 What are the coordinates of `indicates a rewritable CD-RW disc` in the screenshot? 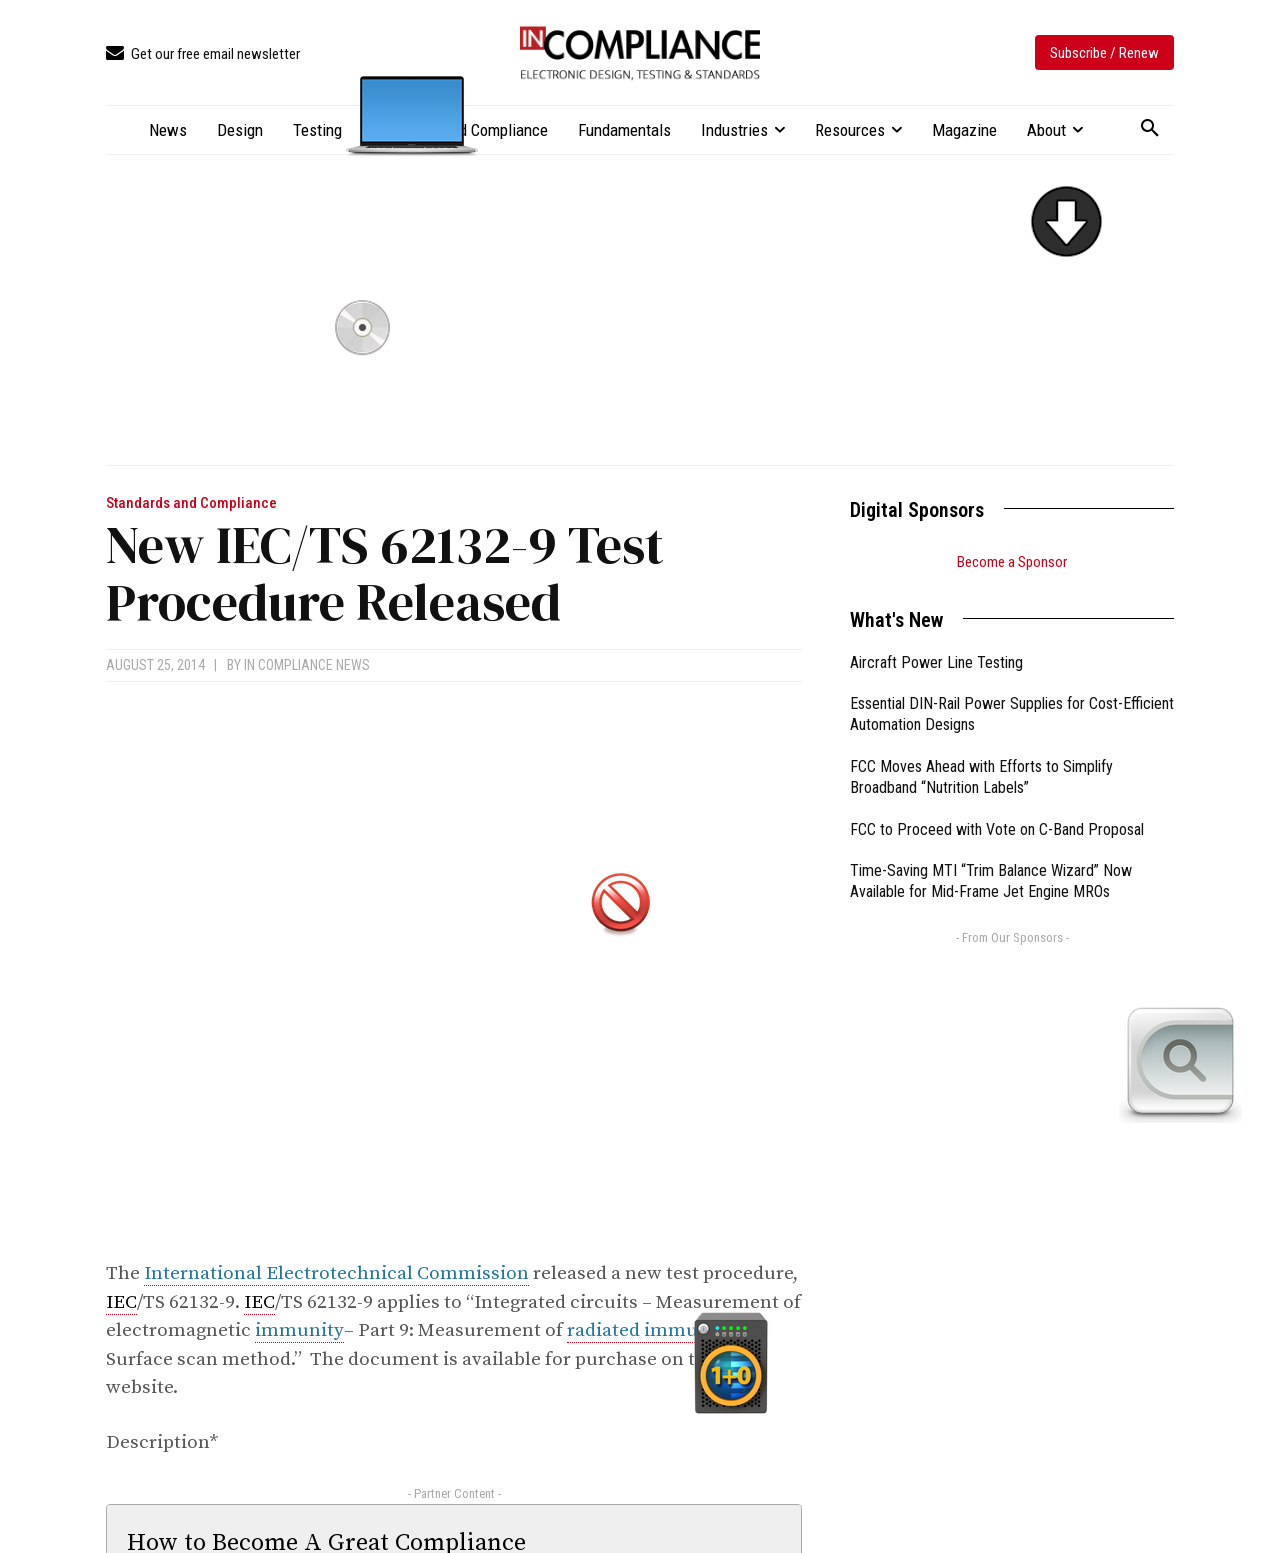 It's located at (362, 327).